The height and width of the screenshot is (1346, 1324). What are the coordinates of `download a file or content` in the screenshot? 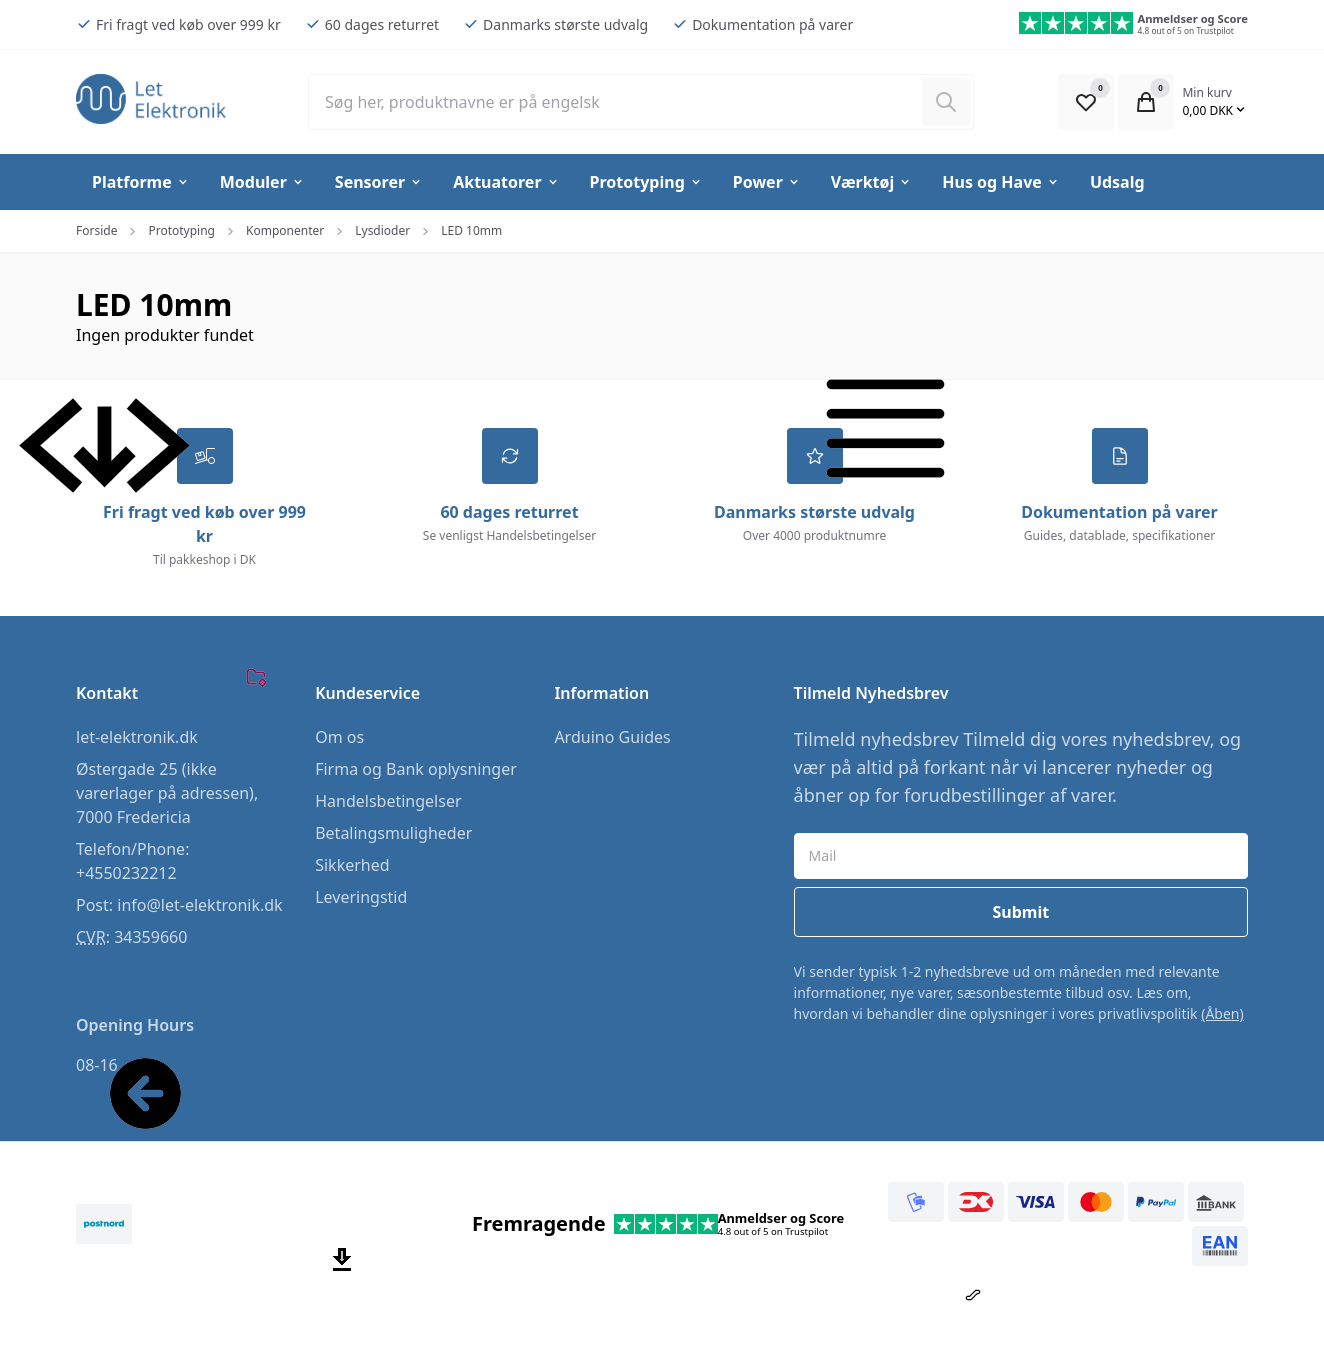 It's located at (342, 1260).